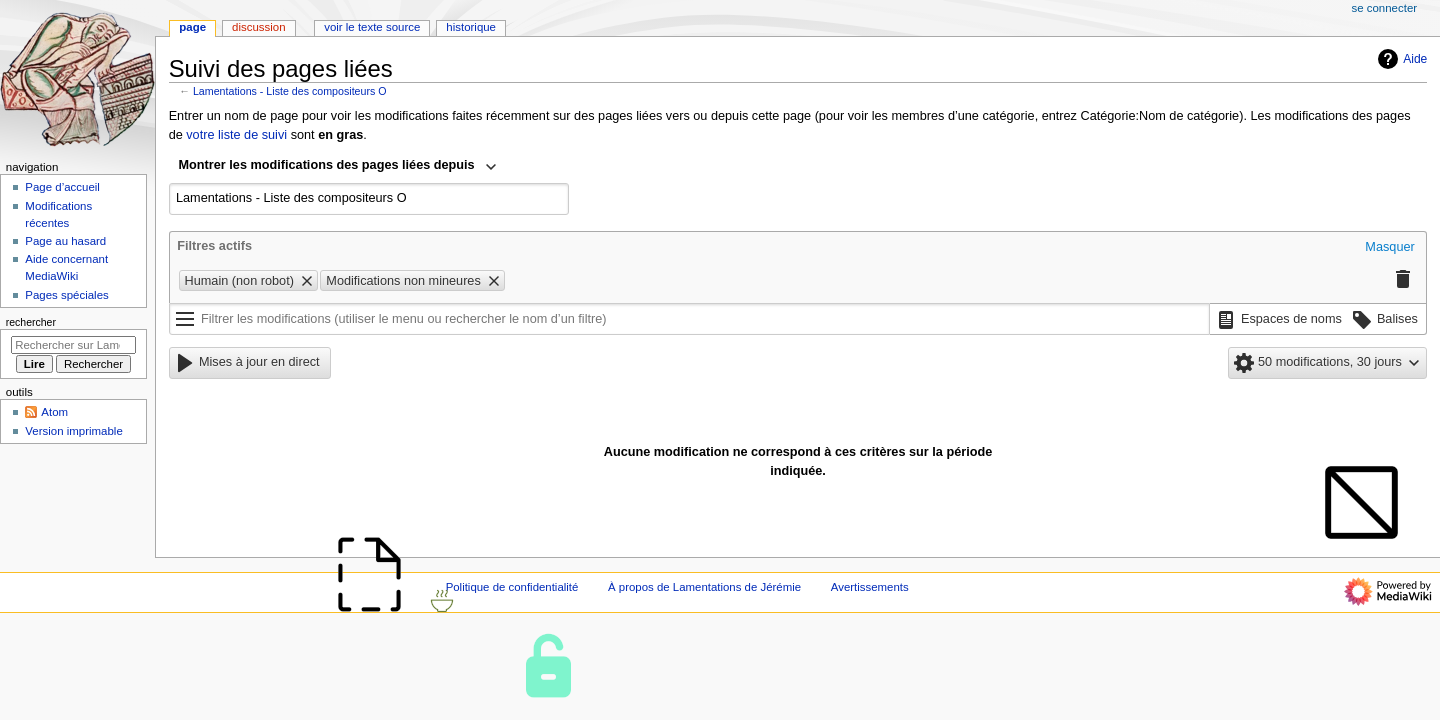  I want to click on view food or dining options, so click(442, 601).